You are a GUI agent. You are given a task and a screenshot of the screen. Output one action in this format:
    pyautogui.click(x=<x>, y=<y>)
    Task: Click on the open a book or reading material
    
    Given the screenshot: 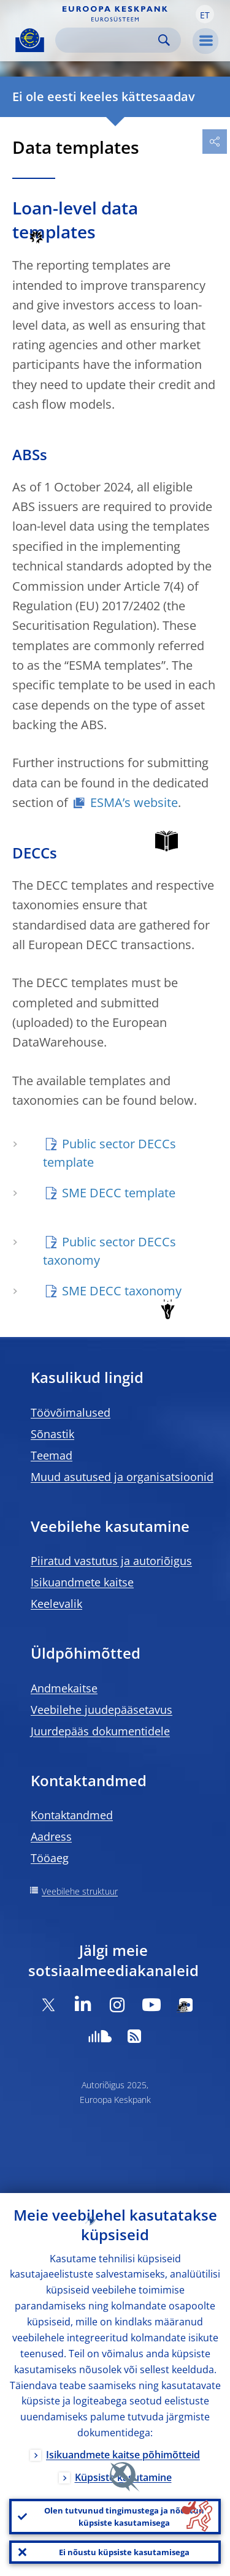 What is the action you would take?
    pyautogui.click(x=166, y=841)
    